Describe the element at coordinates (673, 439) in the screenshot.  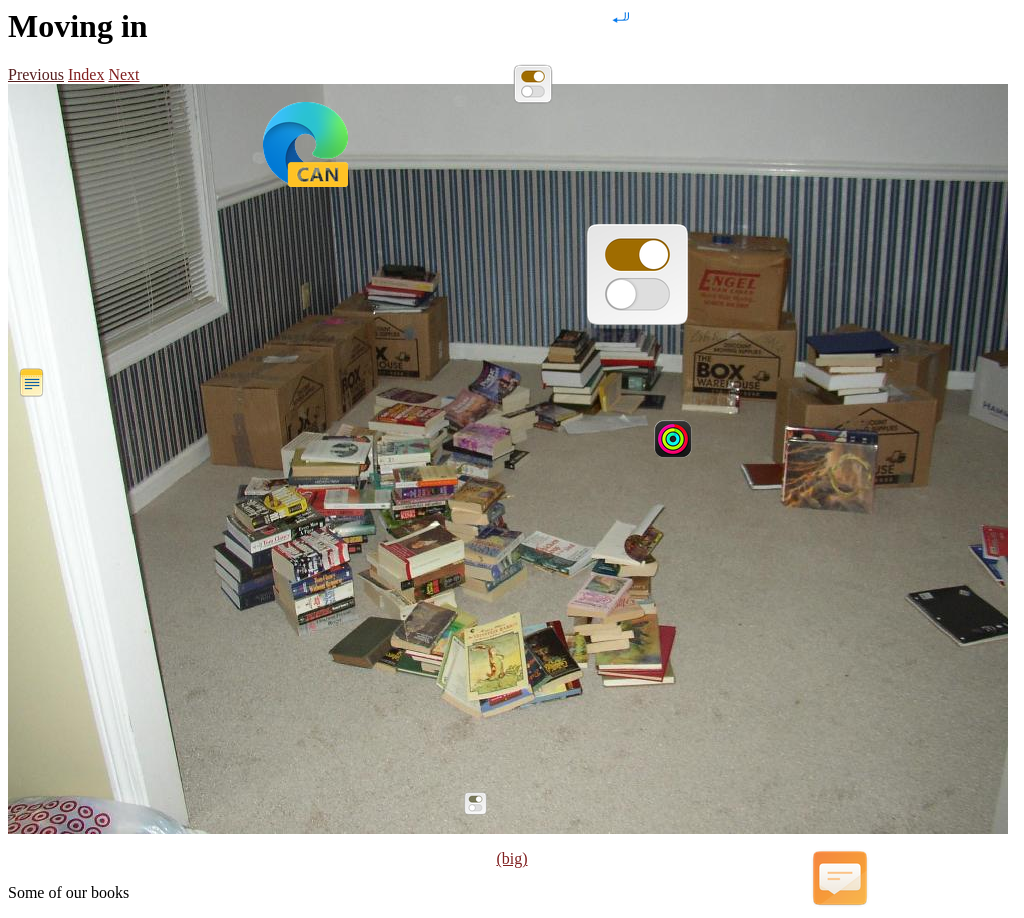
I see `open the fitness app` at that location.